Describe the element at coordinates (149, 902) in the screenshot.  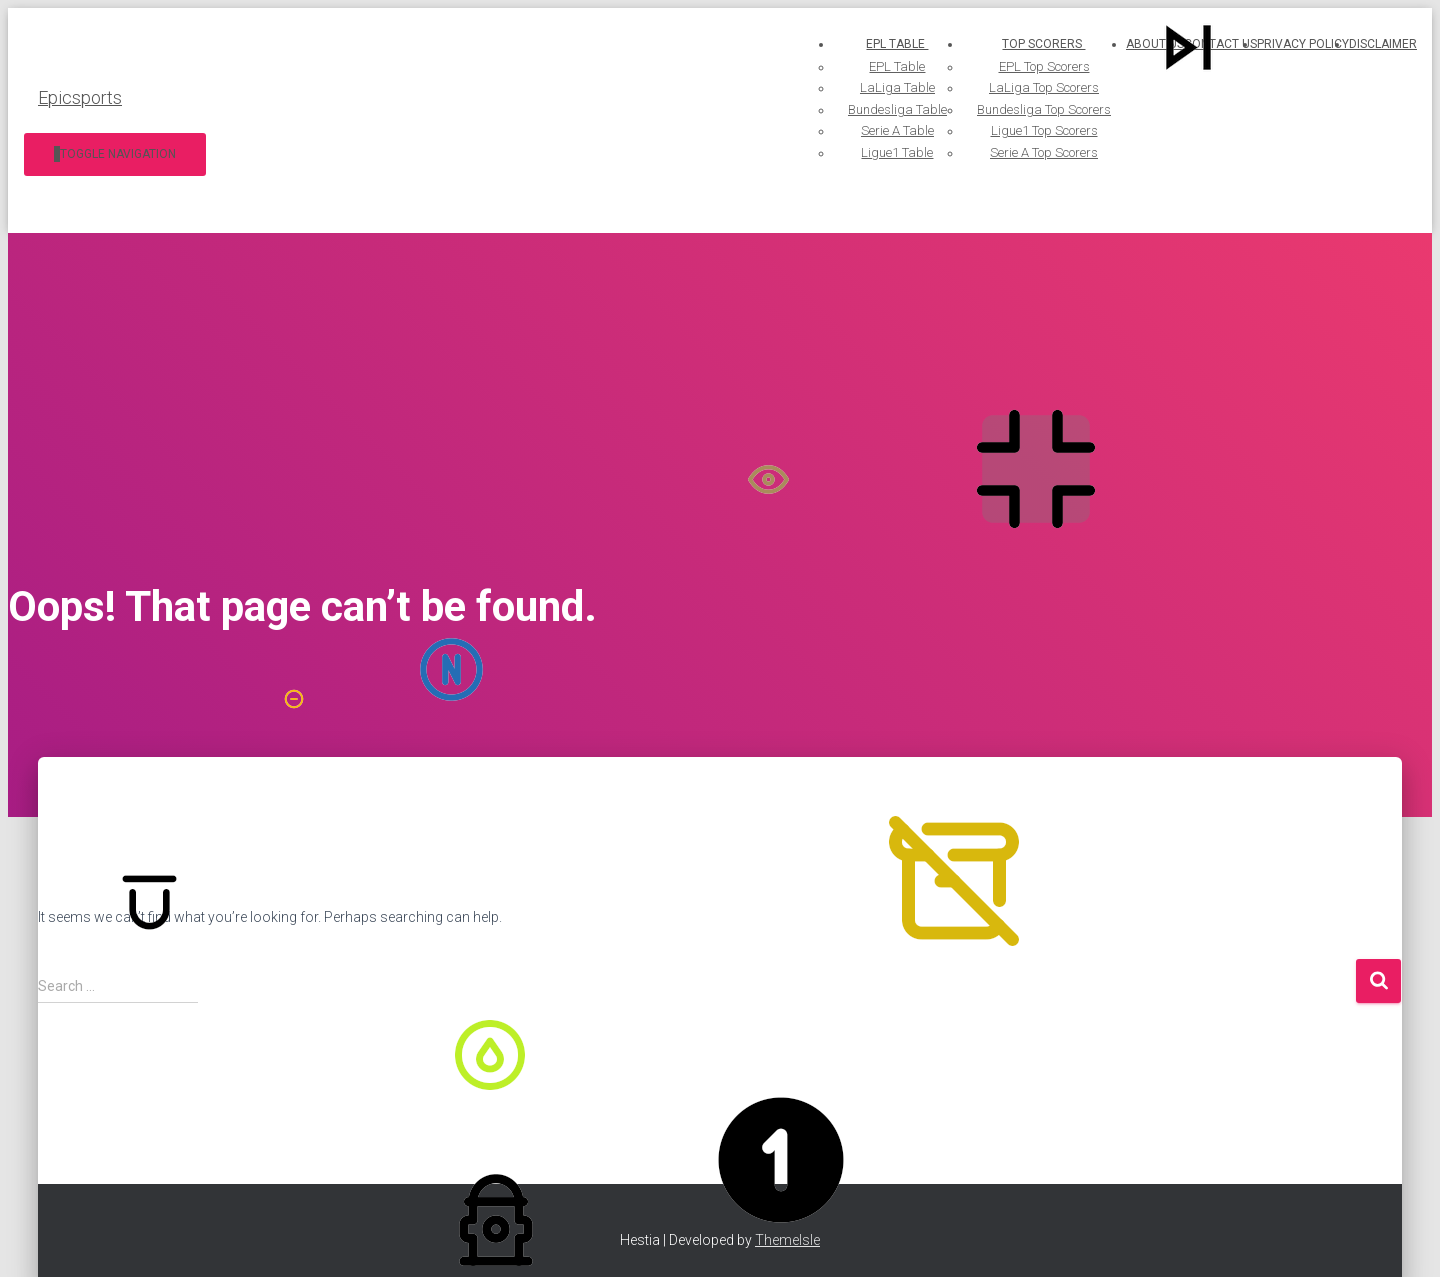
I see `apply overline text formatting` at that location.